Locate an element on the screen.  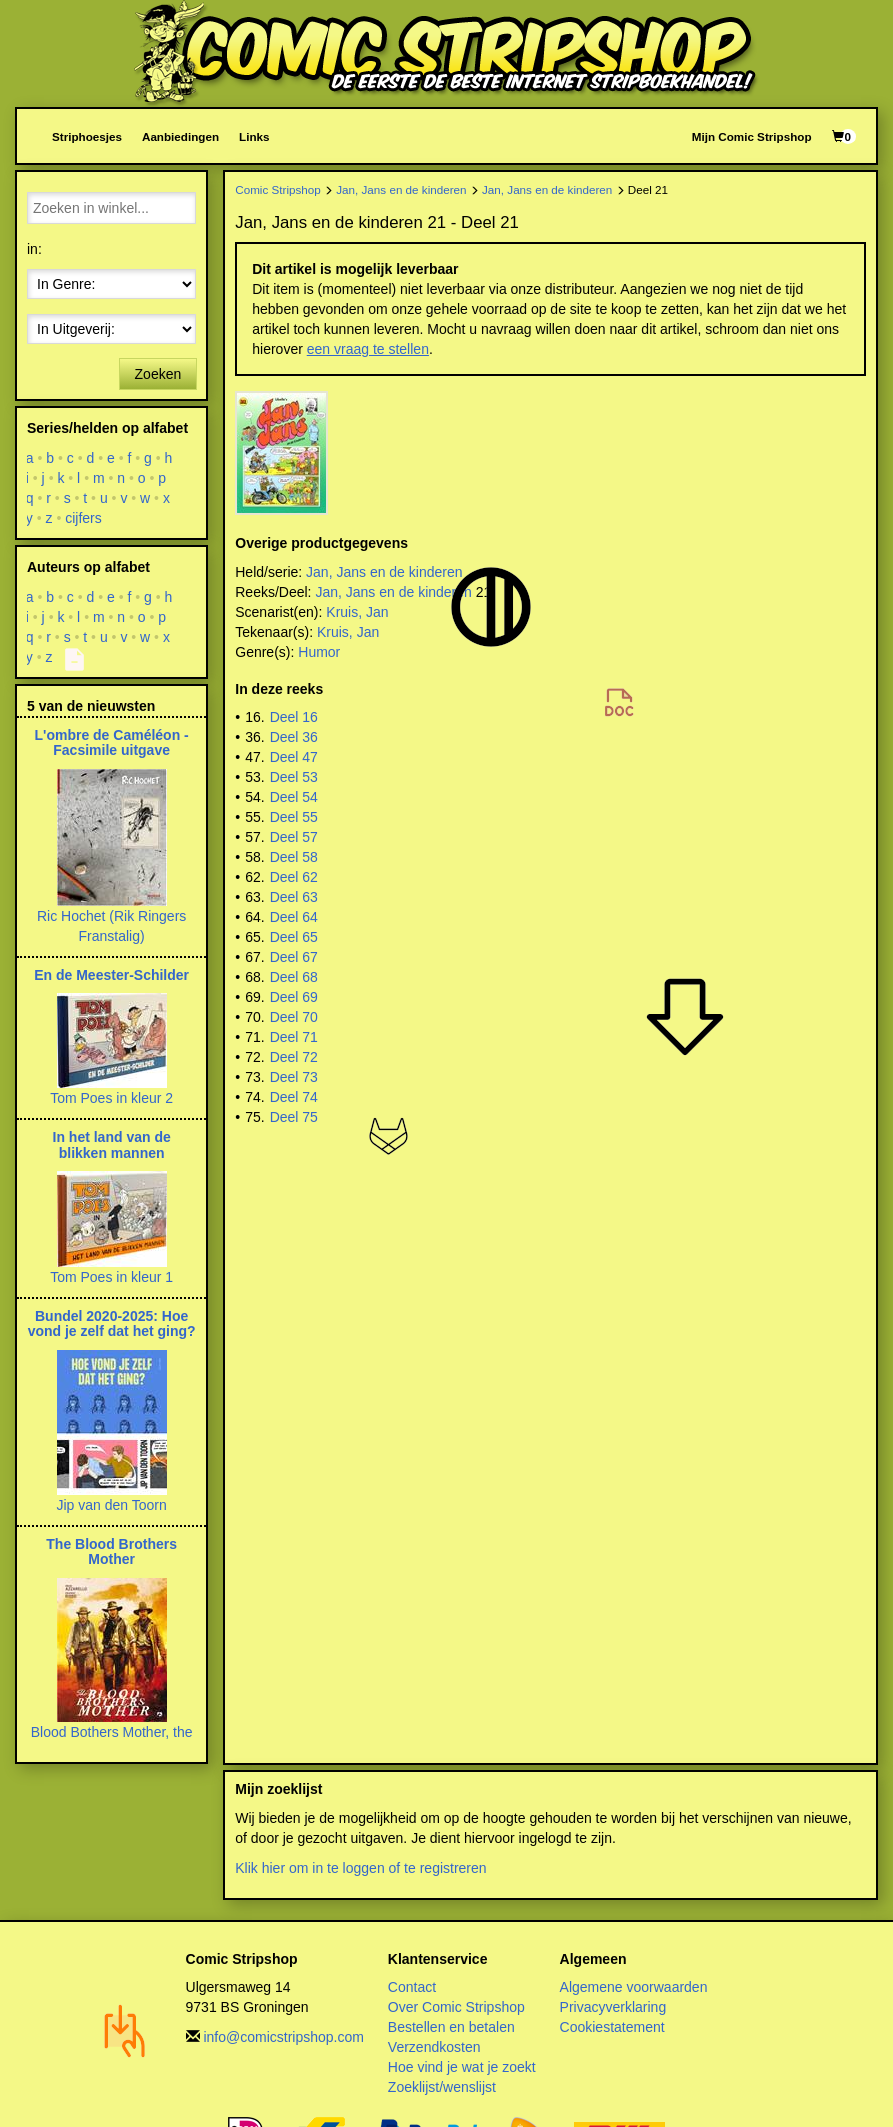
link to gitlab repository is located at coordinates (388, 1135).